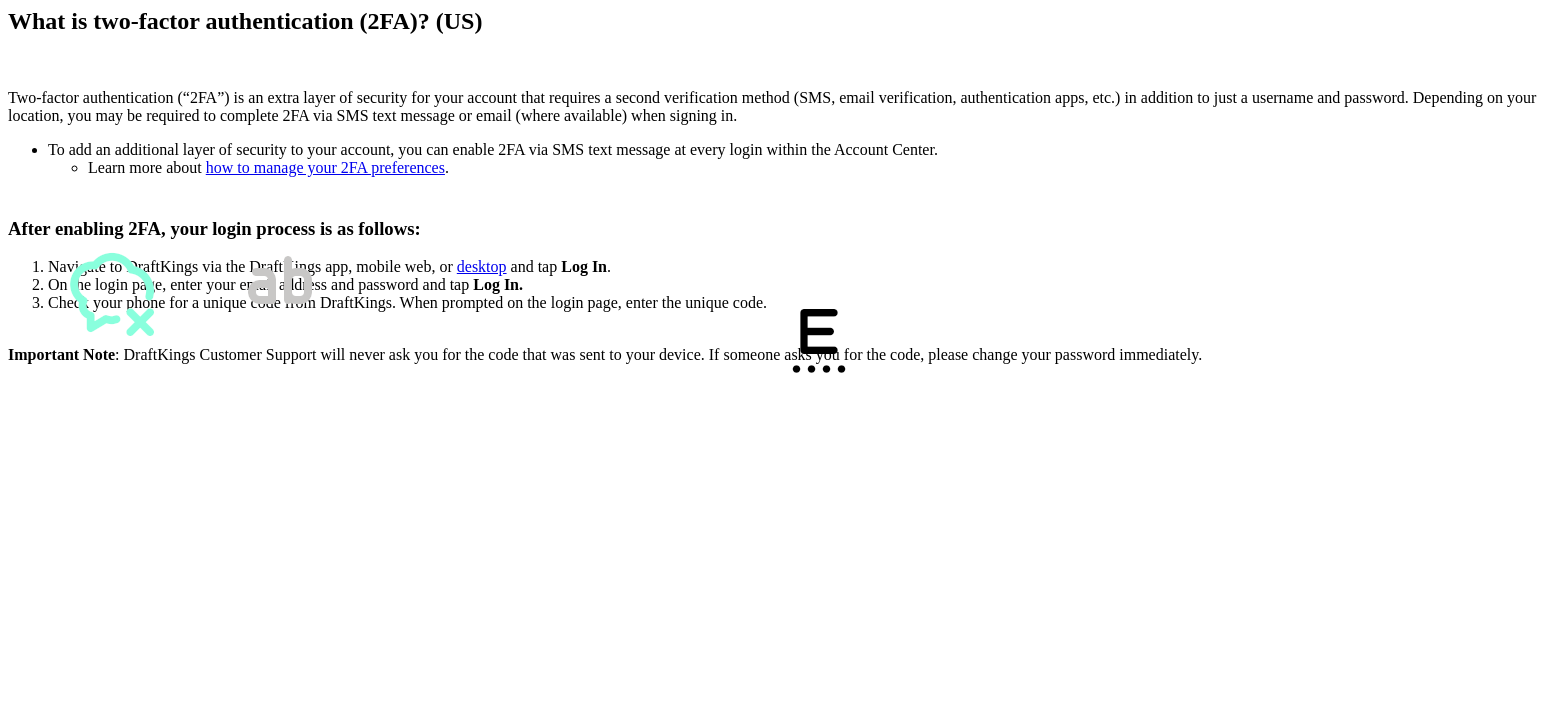 The width and height of the screenshot is (1568, 720). I want to click on switch to latin alphabet input, so click(280, 280).